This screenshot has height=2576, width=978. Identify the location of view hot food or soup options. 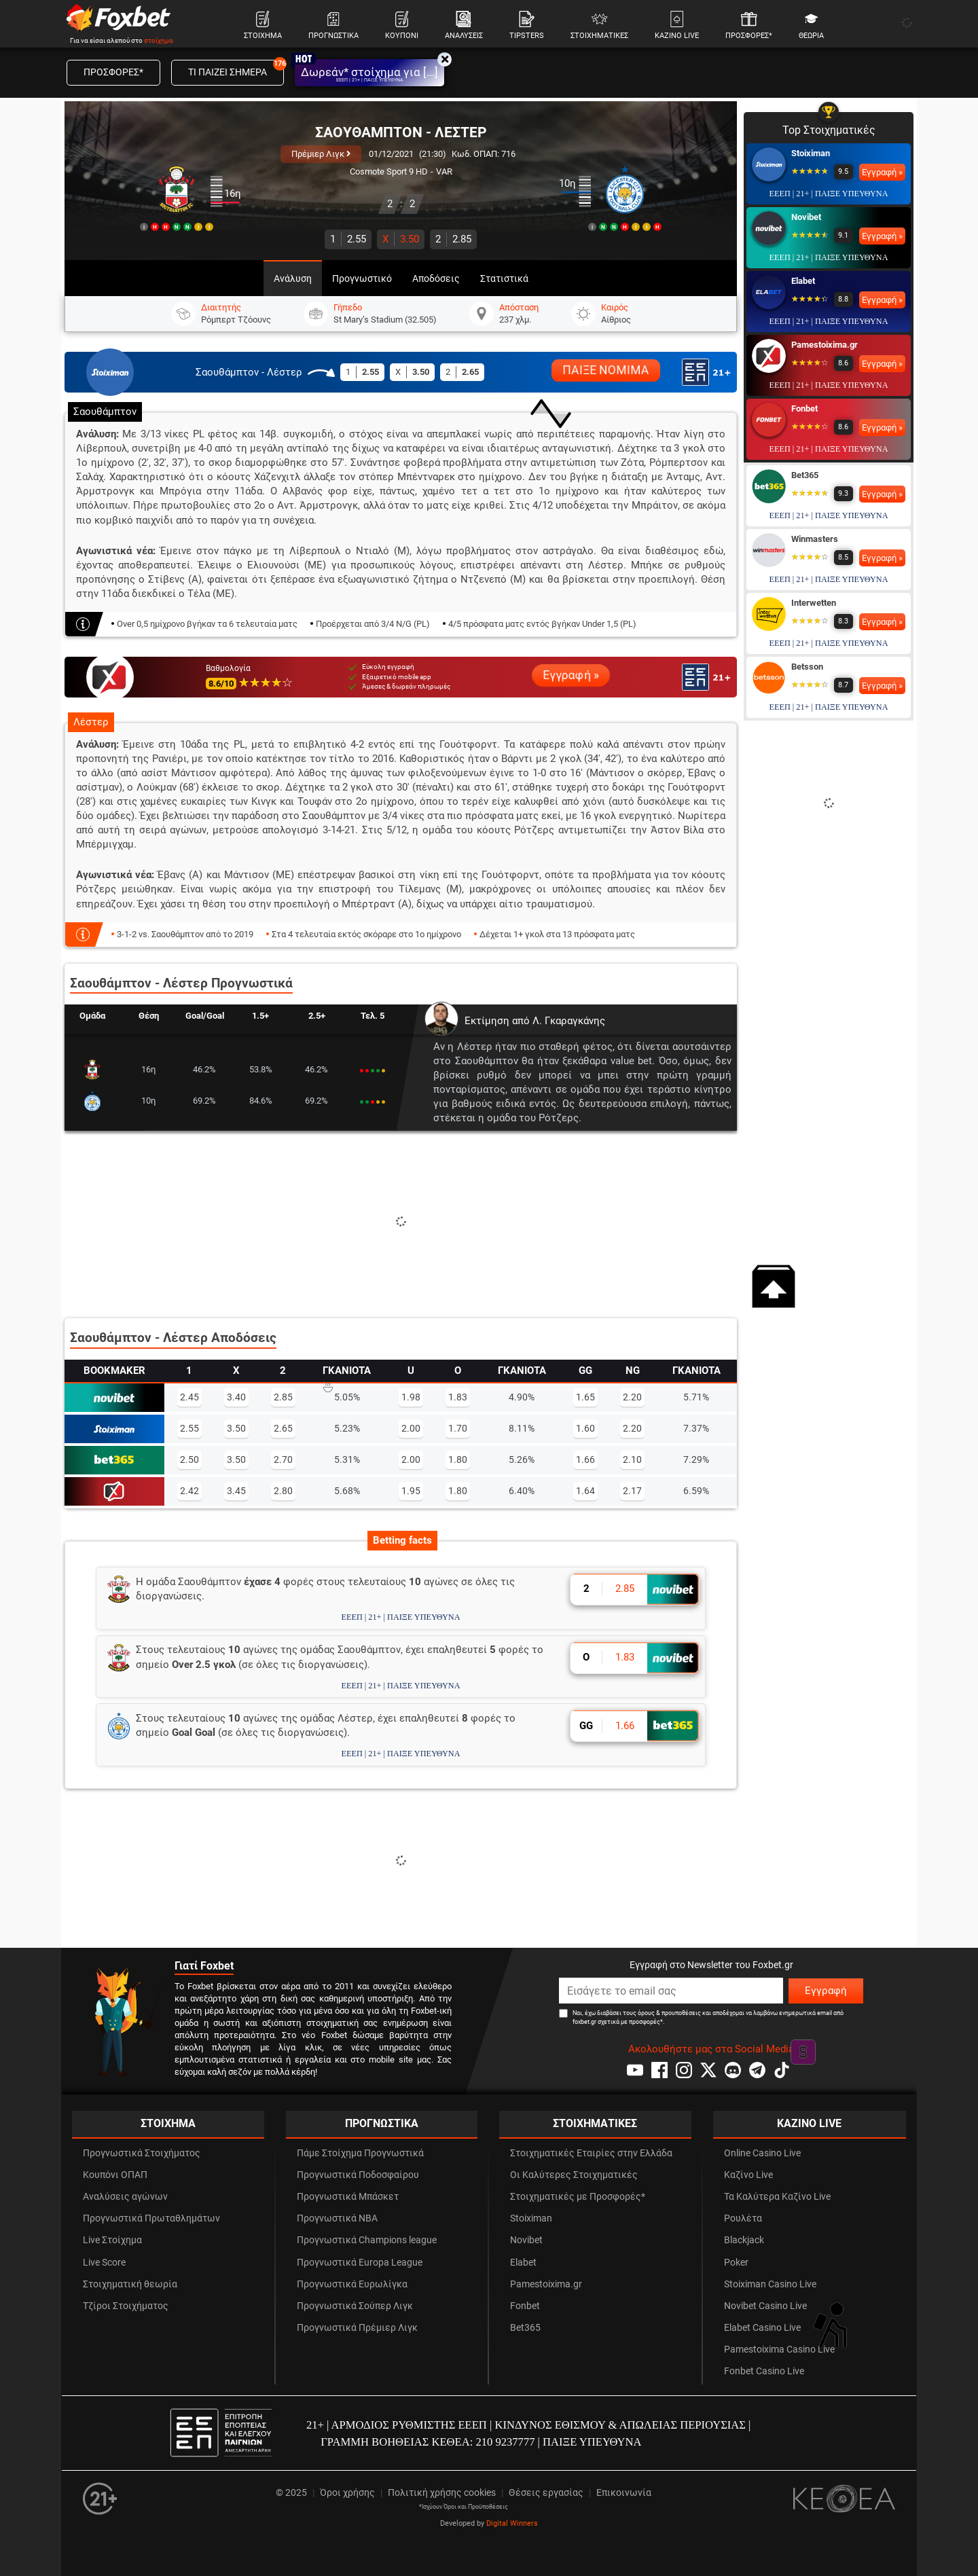
(328, 1387).